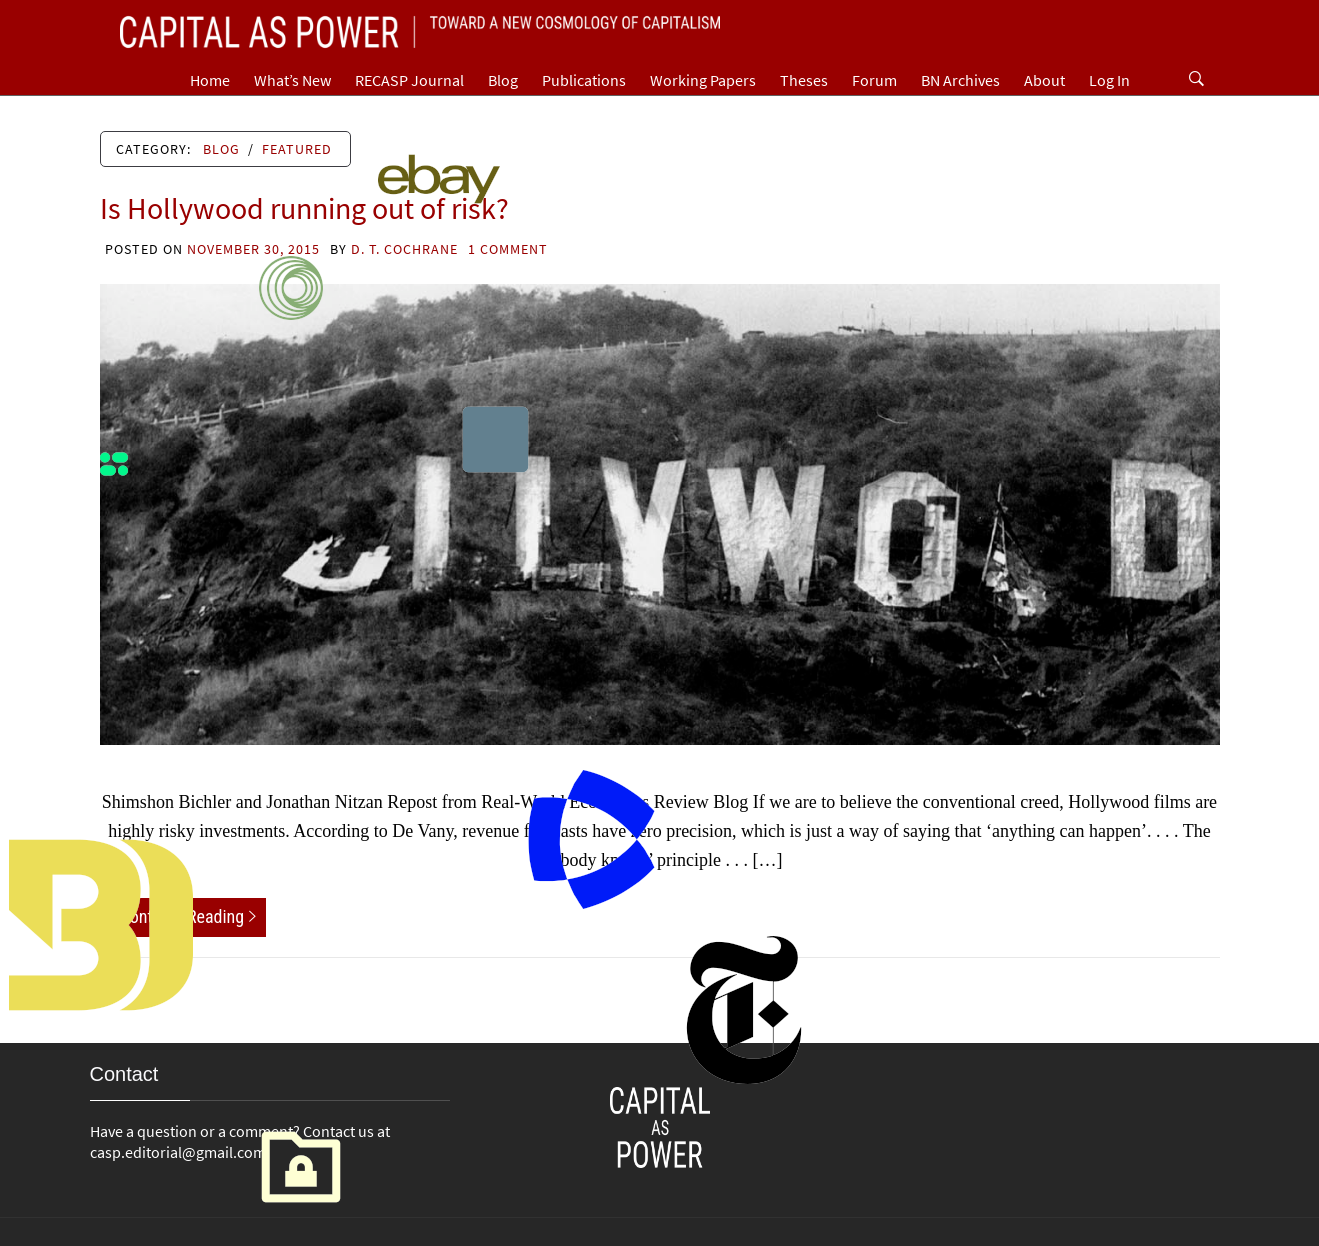  Describe the element at coordinates (439, 179) in the screenshot. I see `open the ebay app or website` at that location.